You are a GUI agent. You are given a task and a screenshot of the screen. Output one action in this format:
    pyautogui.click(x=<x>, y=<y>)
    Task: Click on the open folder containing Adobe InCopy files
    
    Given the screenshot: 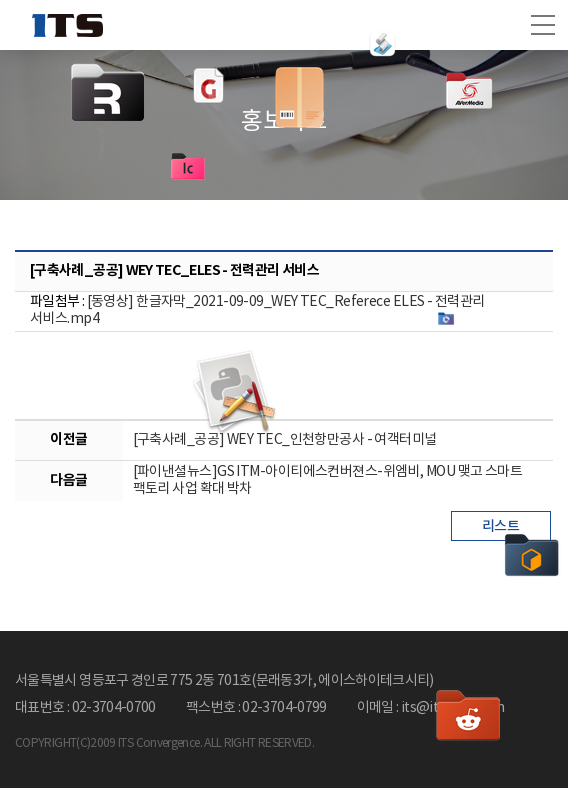 What is the action you would take?
    pyautogui.click(x=188, y=167)
    